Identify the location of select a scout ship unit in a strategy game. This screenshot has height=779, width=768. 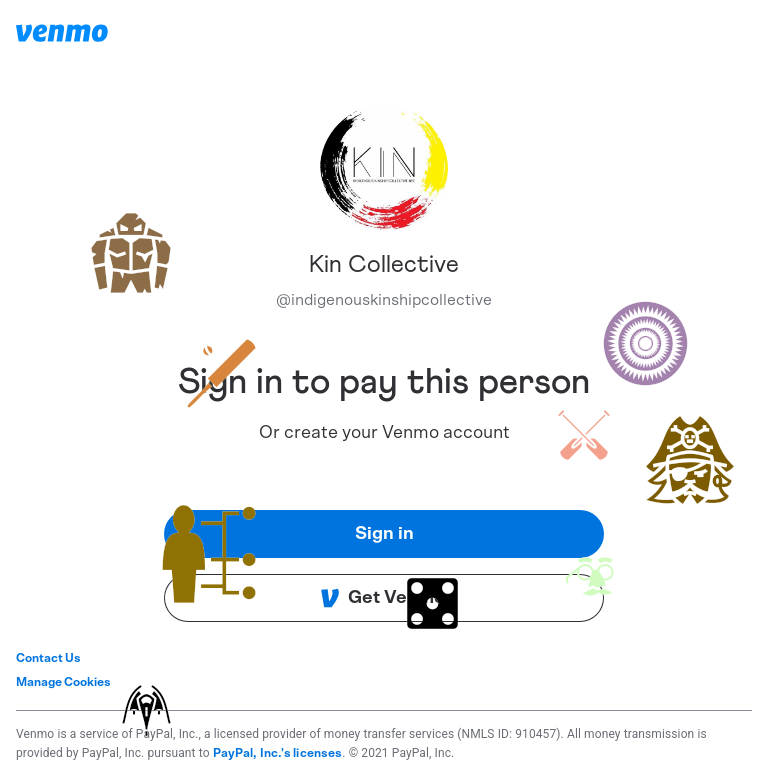
(146, 710).